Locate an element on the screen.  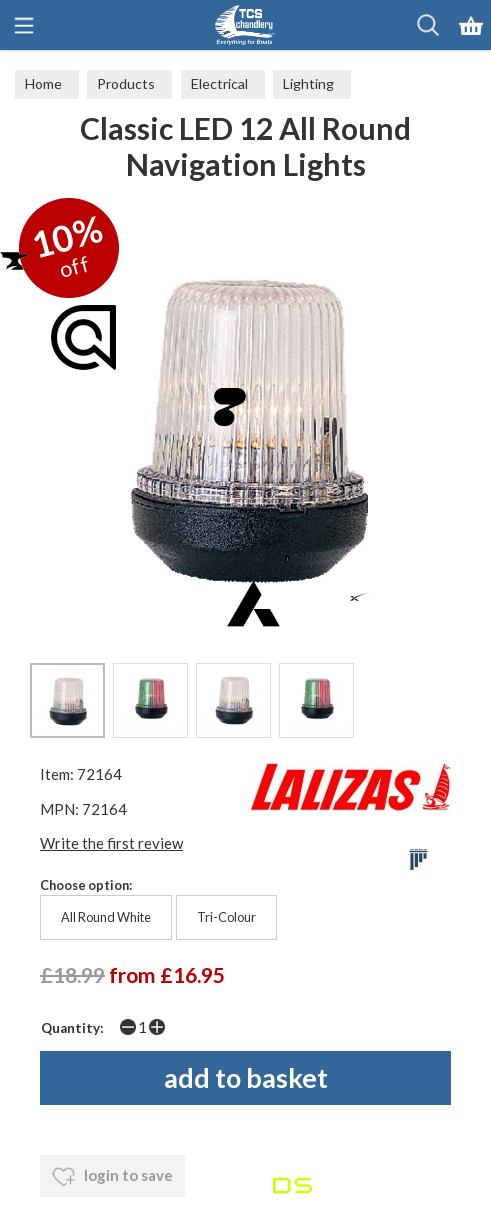
visit curseforge for game mods and addons is located at coordinates (14, 261).